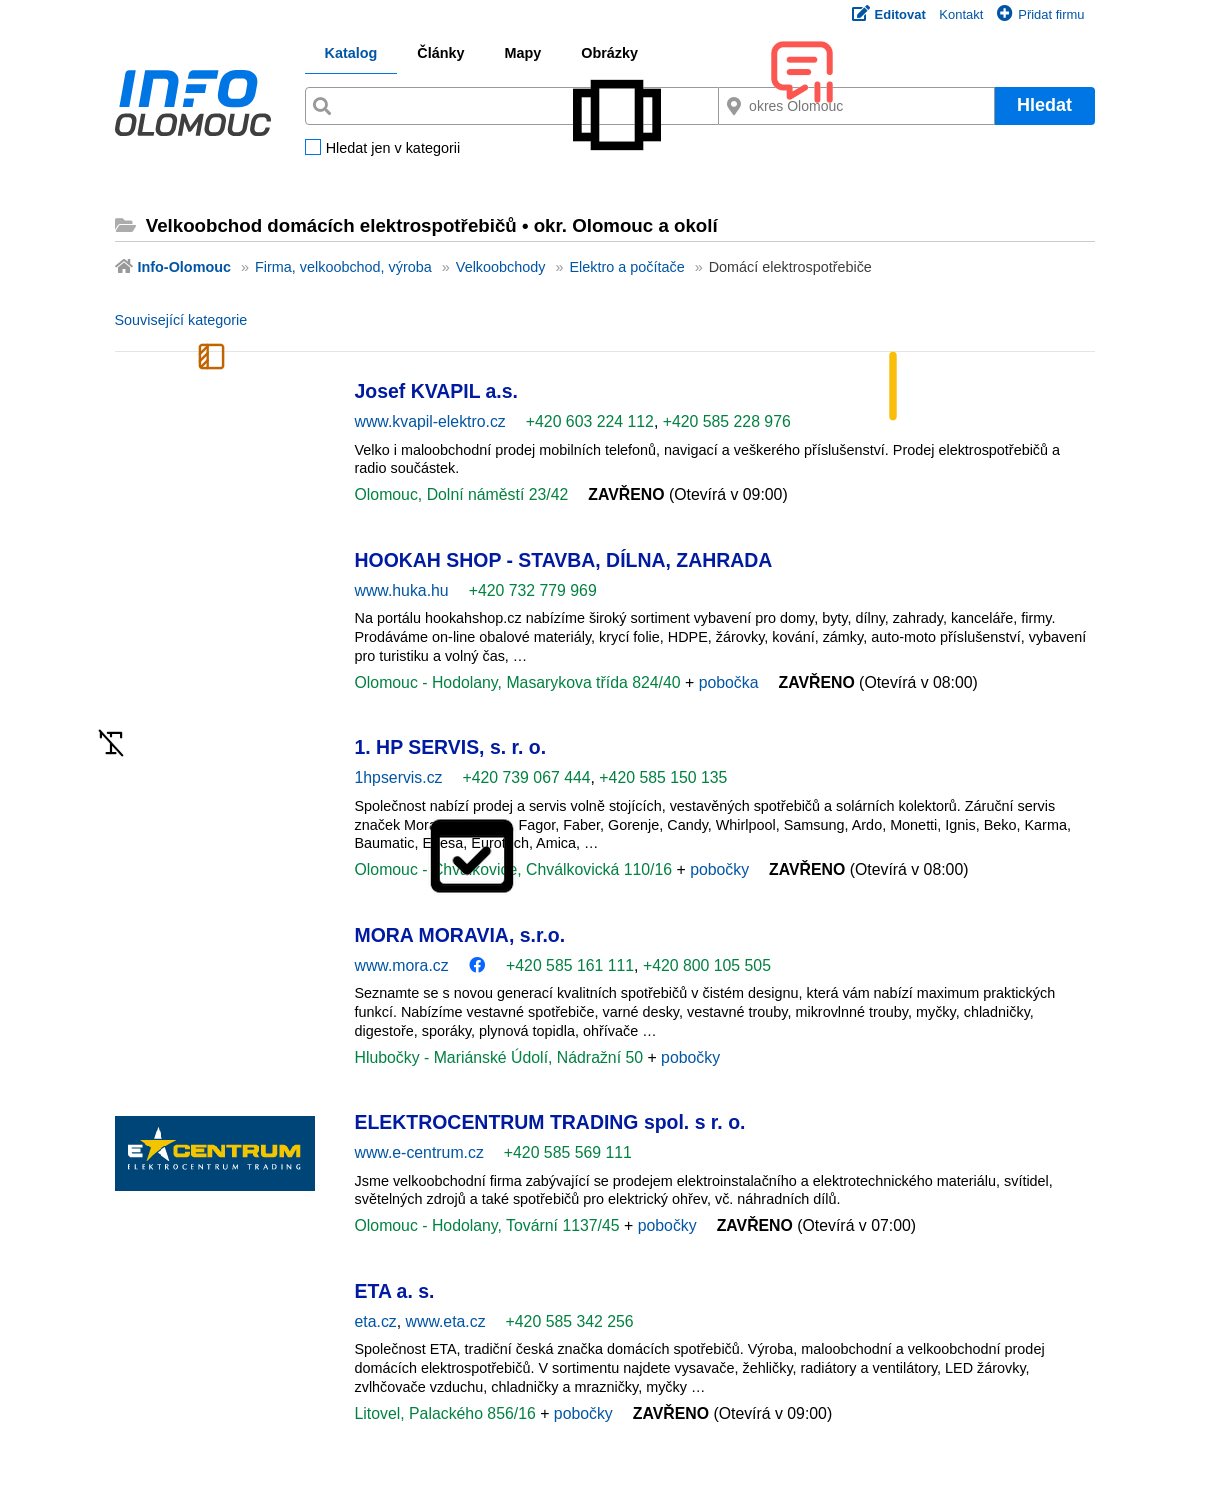 The height and width of the screenshot is (1497, 1209). Describe the element at coordinates (111, 743) in the screenshot. I see `disable text formatting` at that location.